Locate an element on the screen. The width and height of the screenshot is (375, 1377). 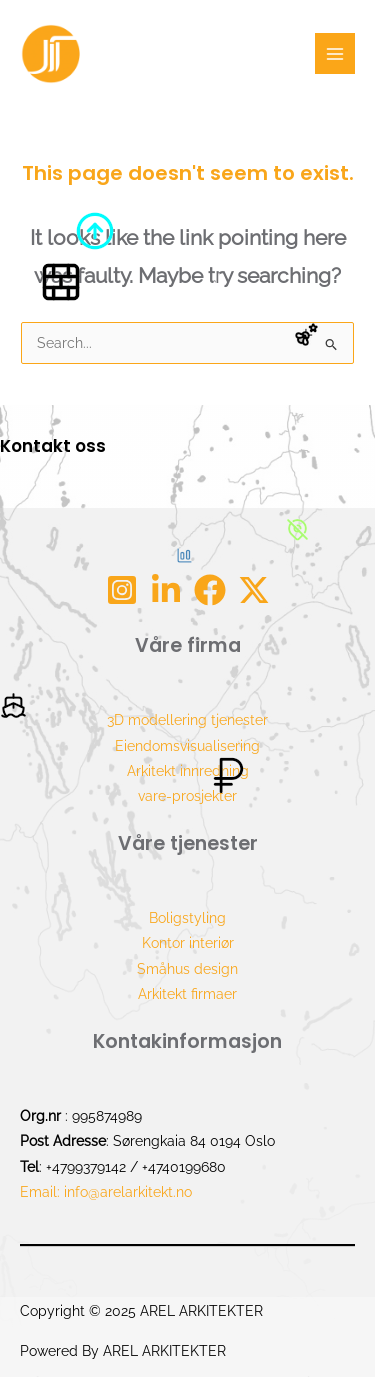
scroll to top of page is located at coordinates (95, 231).